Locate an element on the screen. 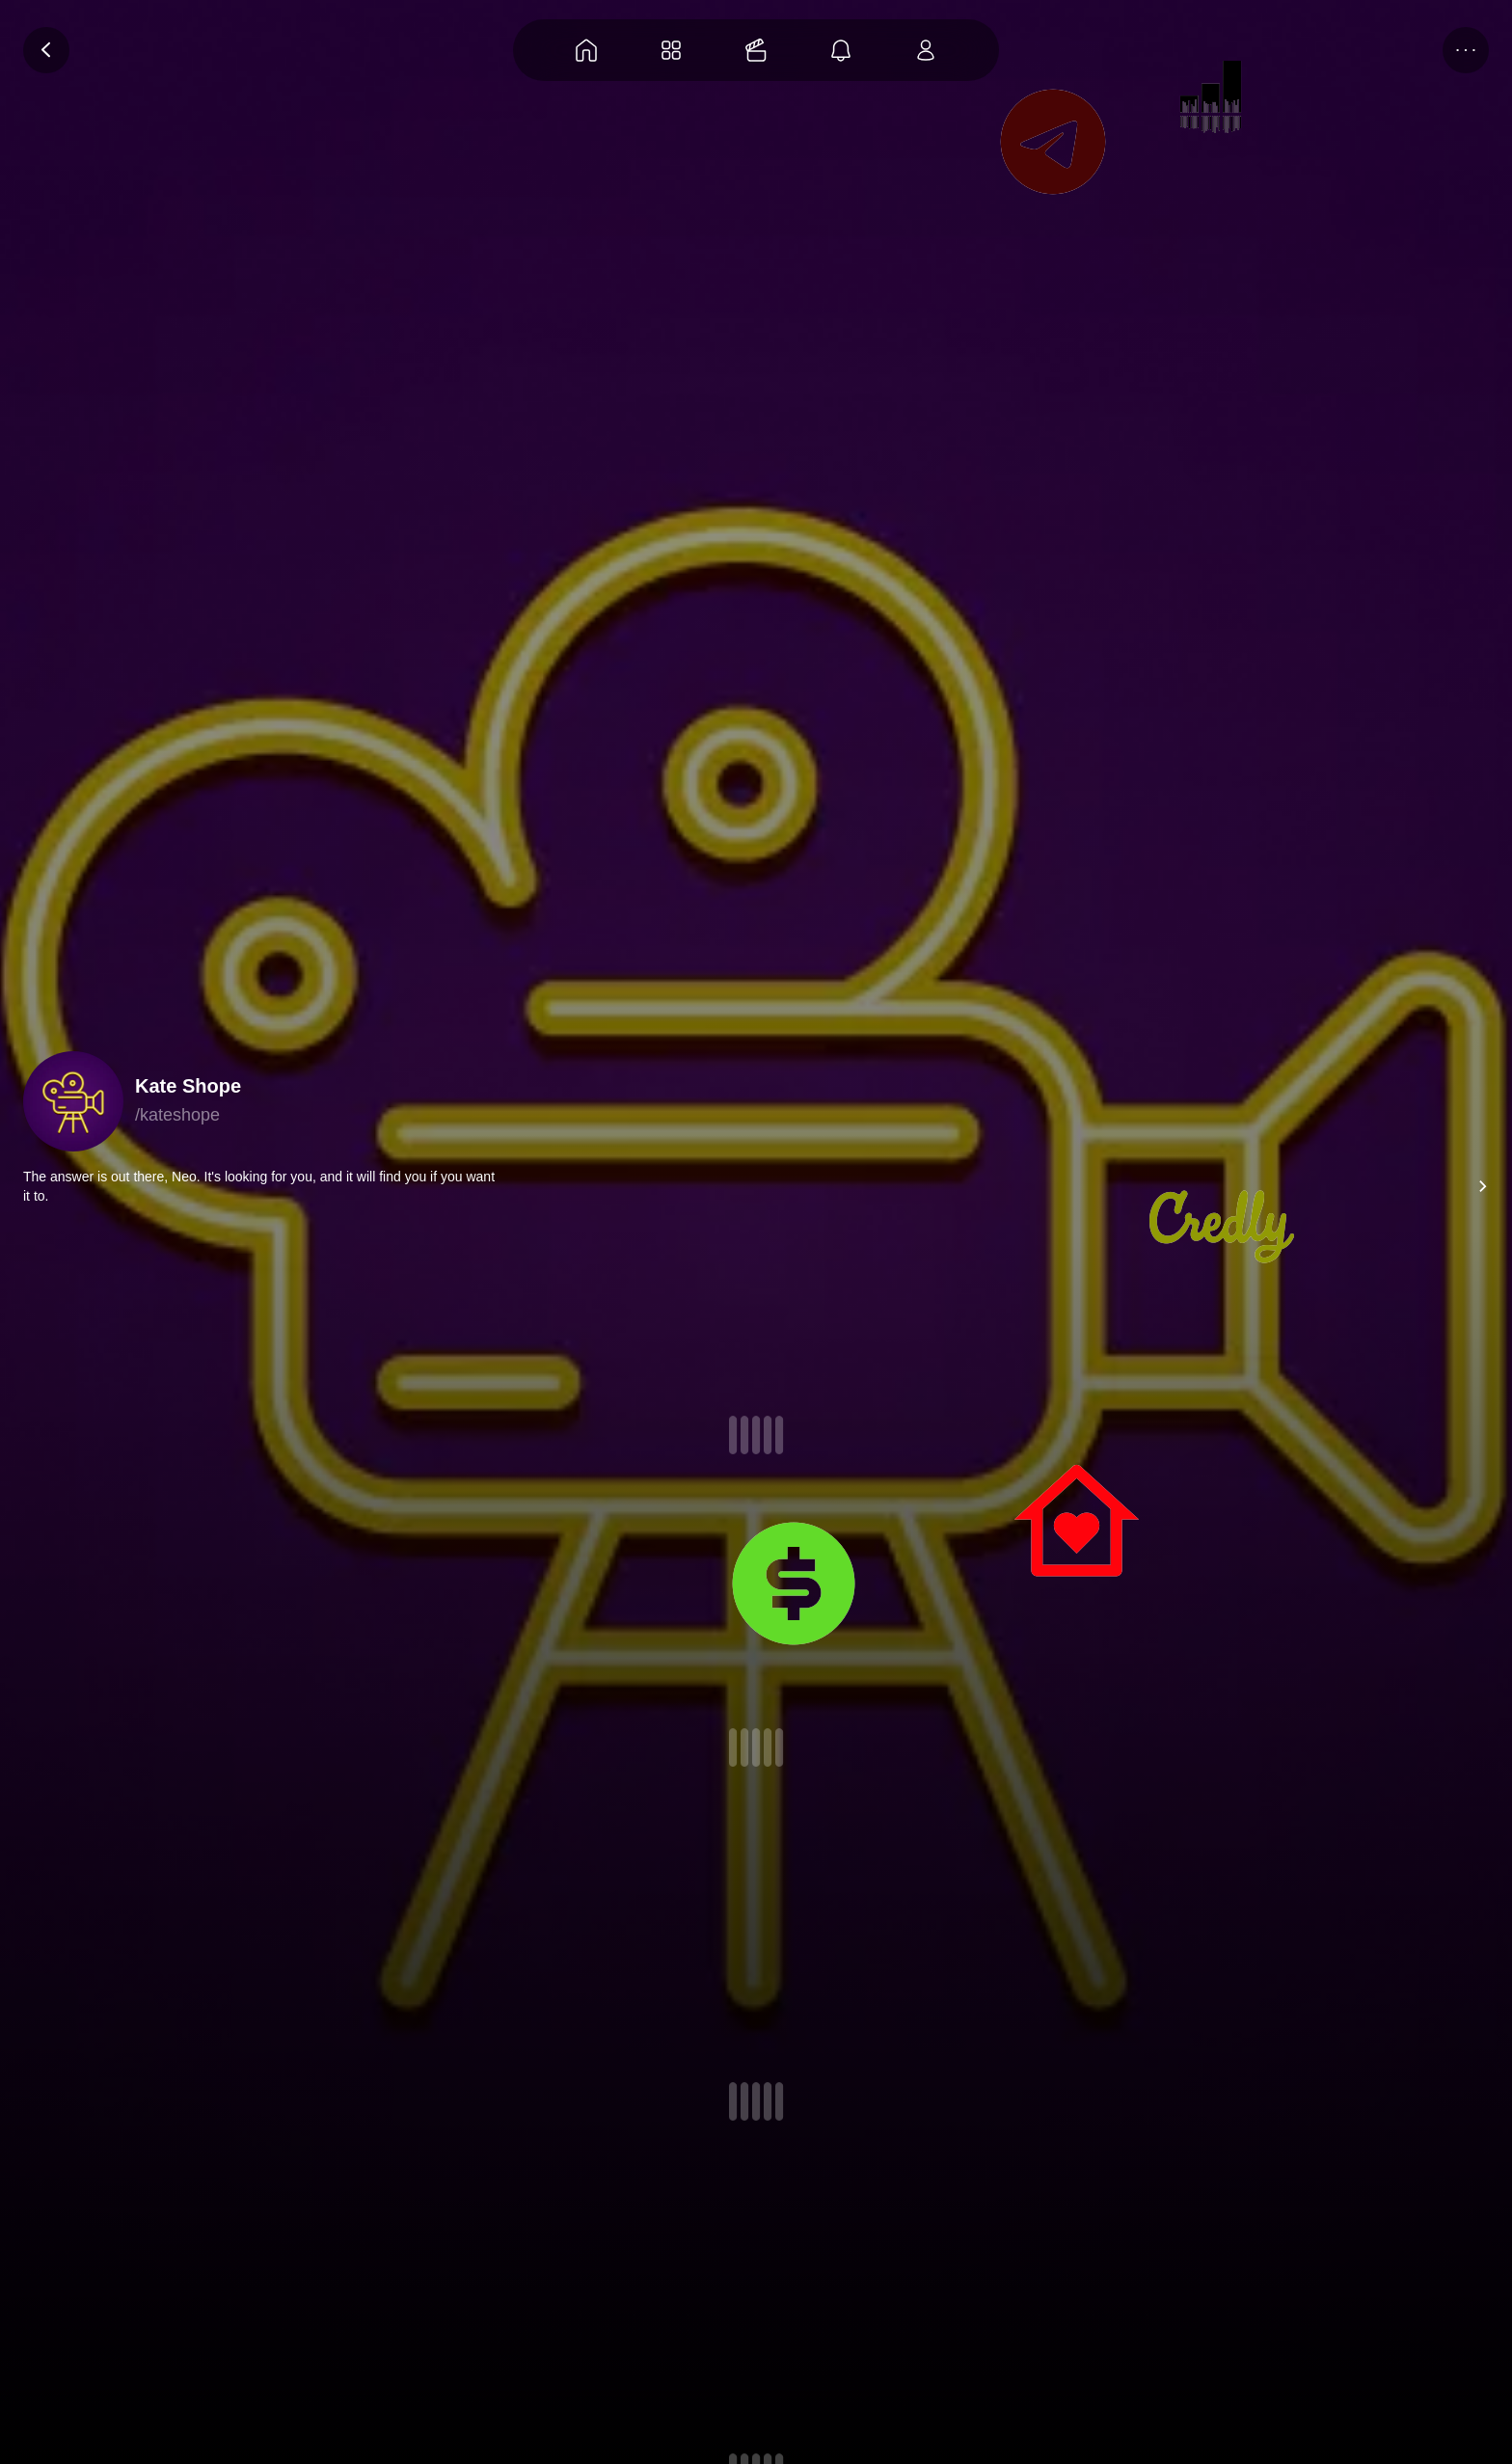  view account balance or financial summary is located at coordinates (794, 1584).